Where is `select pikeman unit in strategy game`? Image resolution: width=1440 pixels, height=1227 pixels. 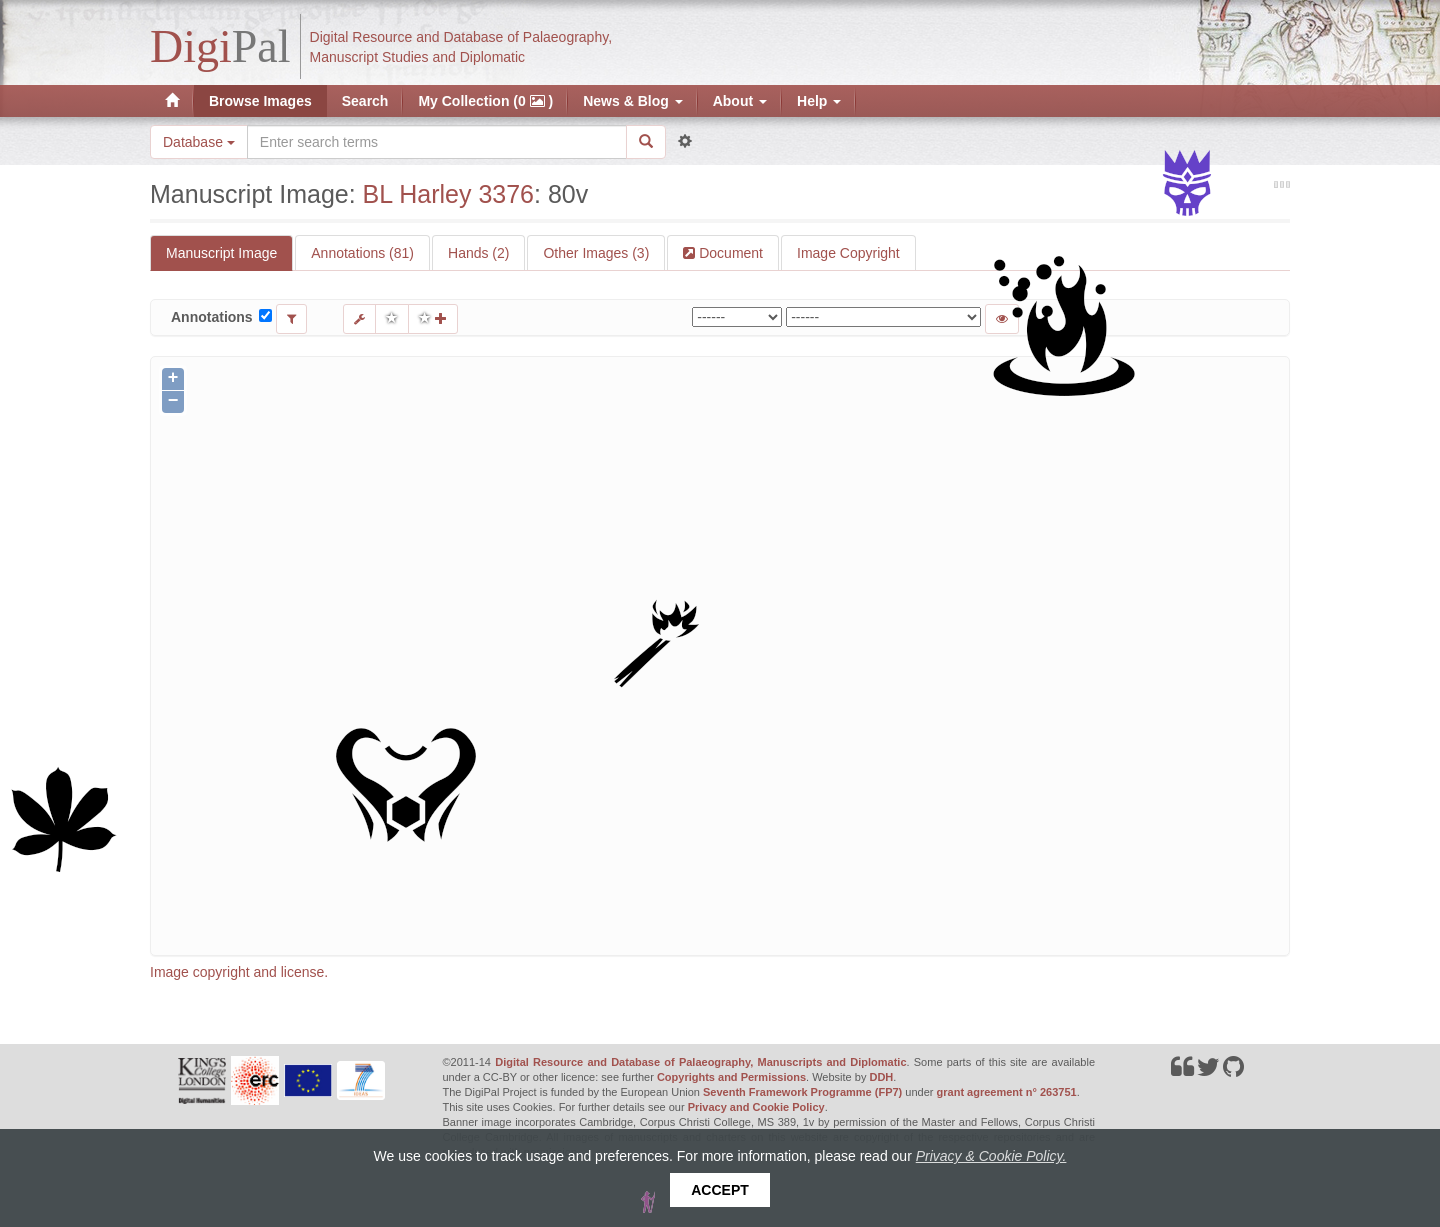 select pikeman unit in strategy game is located at coordinates (648, 1202).